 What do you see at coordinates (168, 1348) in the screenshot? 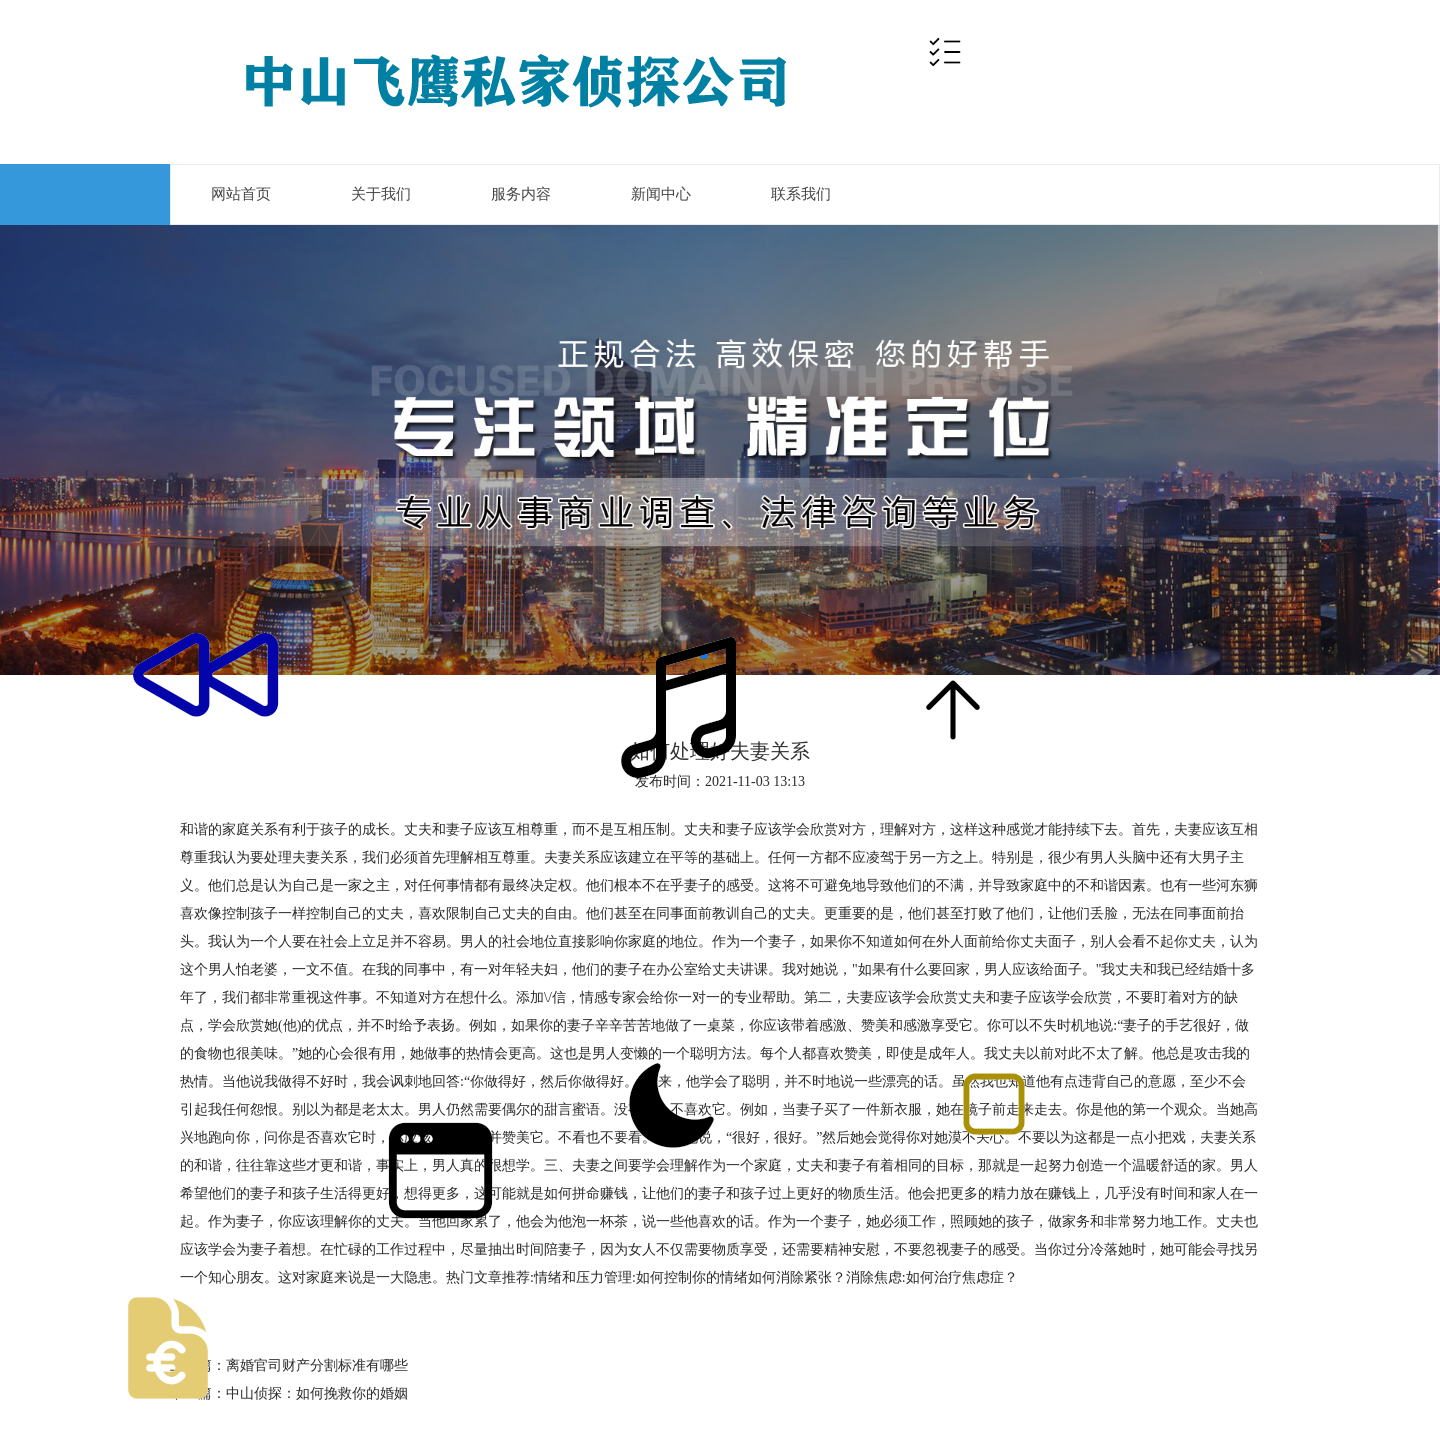
I see `view euro currency document` at bounding box center [168, 1348].